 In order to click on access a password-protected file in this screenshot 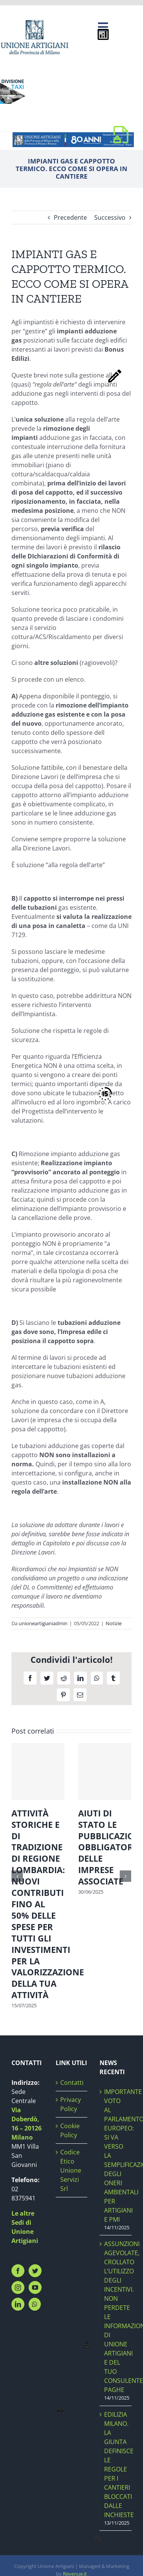, I will do `click(121, 135)`.